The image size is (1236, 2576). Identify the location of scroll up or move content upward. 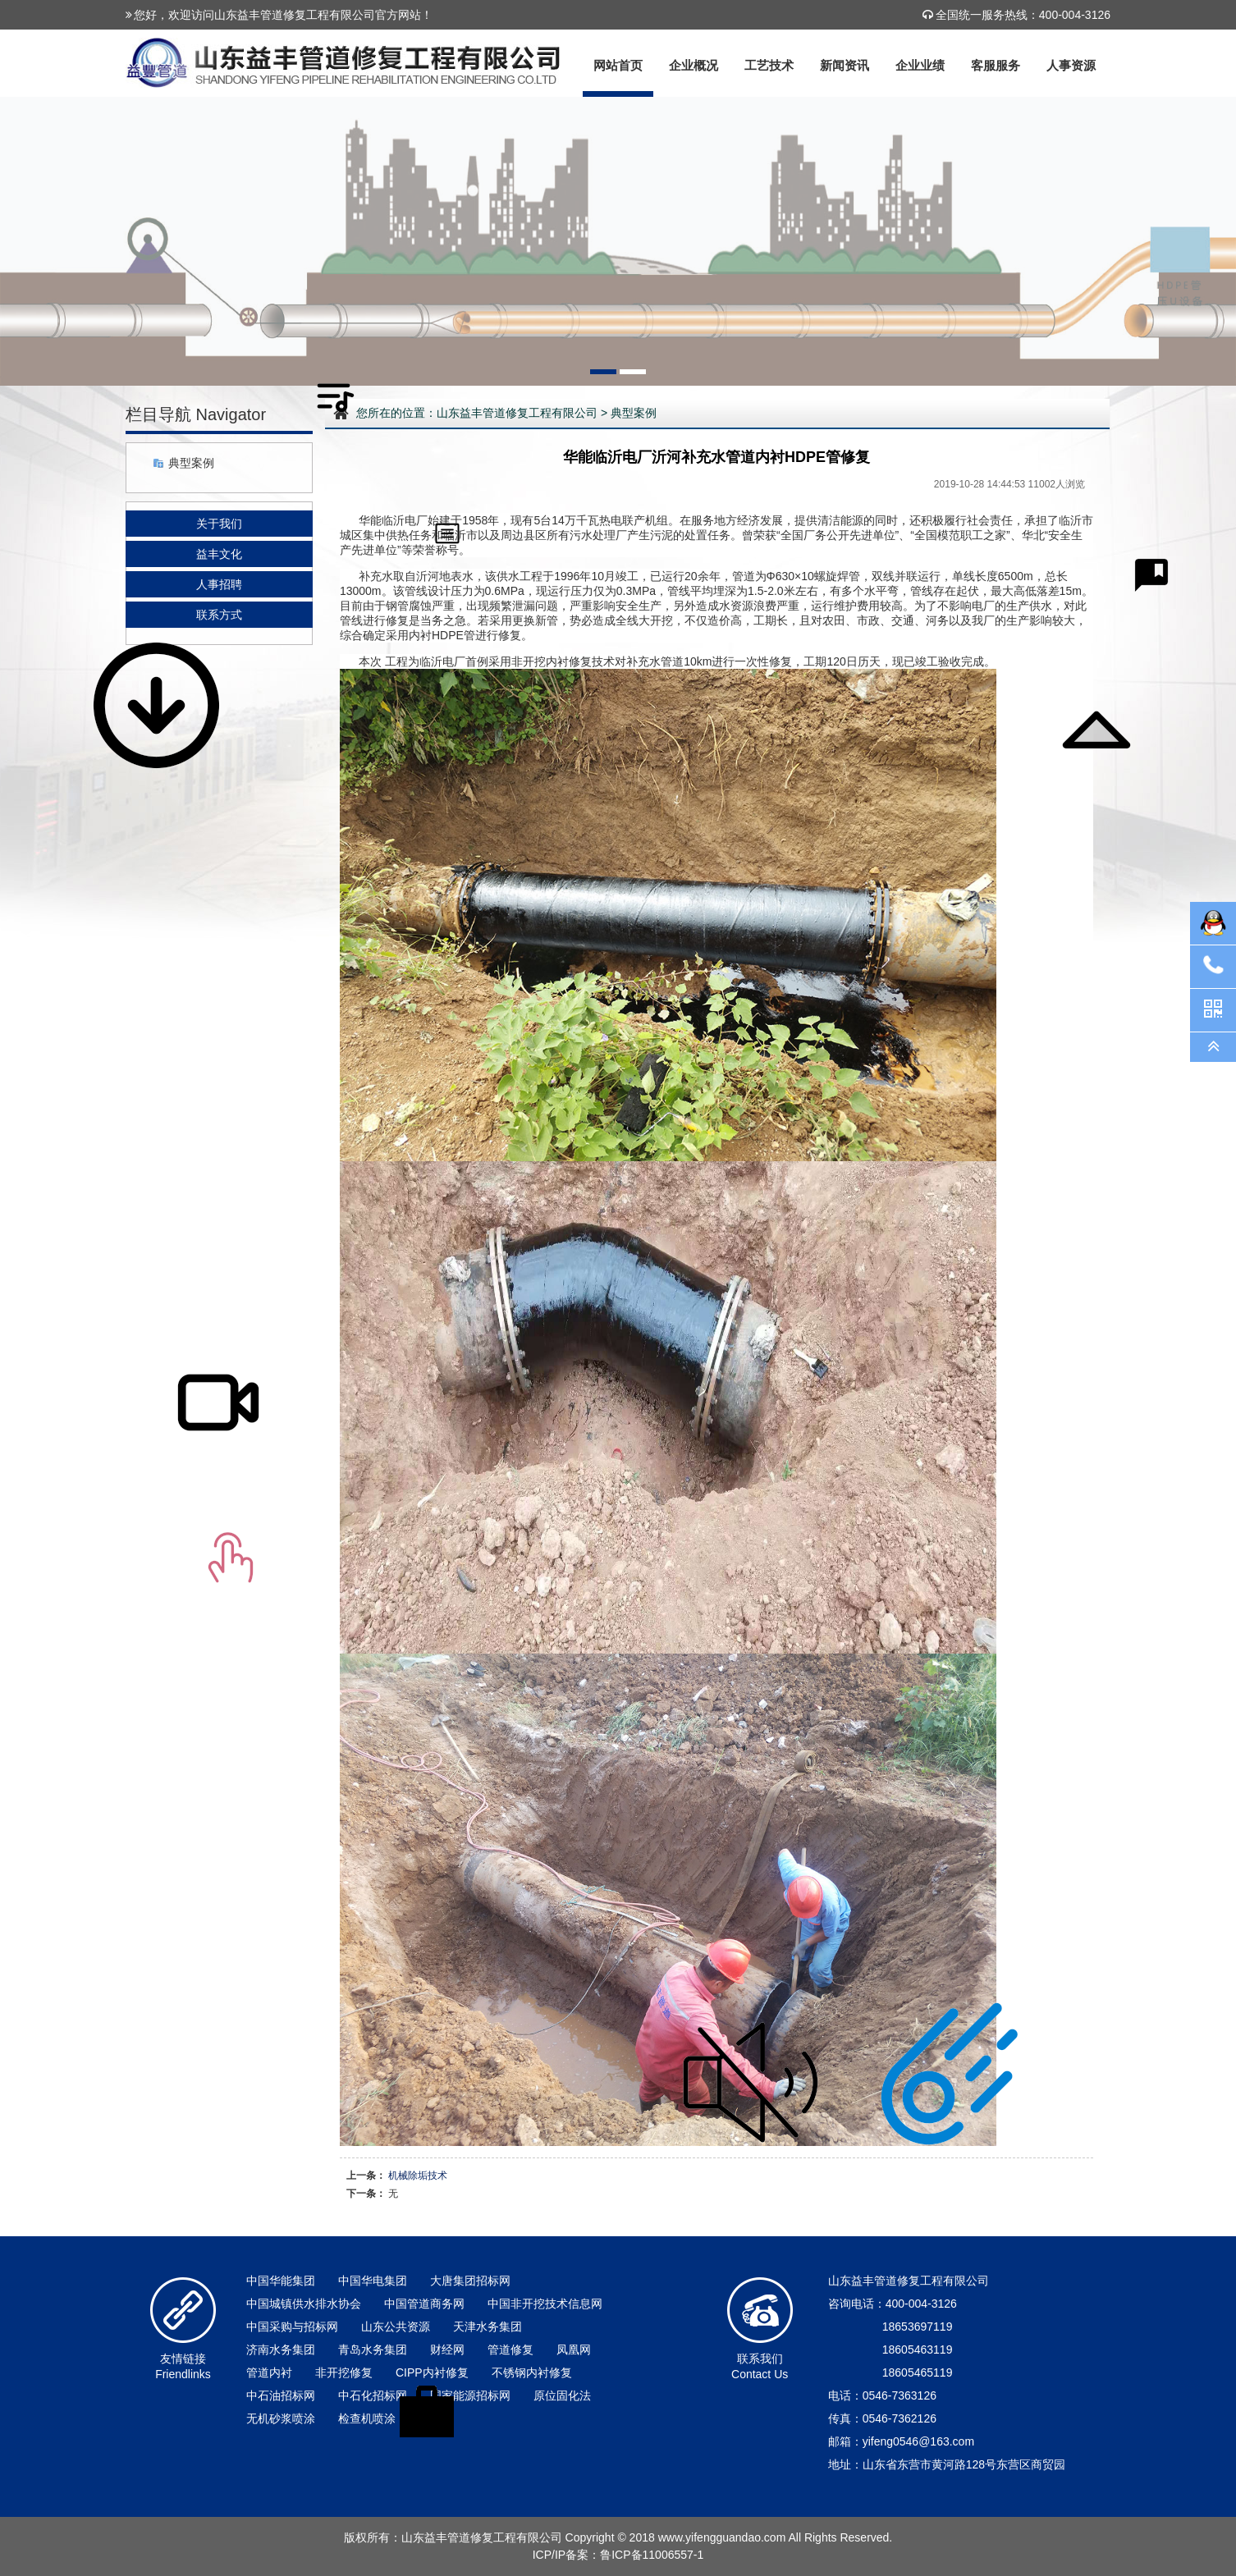
(1096, 748).